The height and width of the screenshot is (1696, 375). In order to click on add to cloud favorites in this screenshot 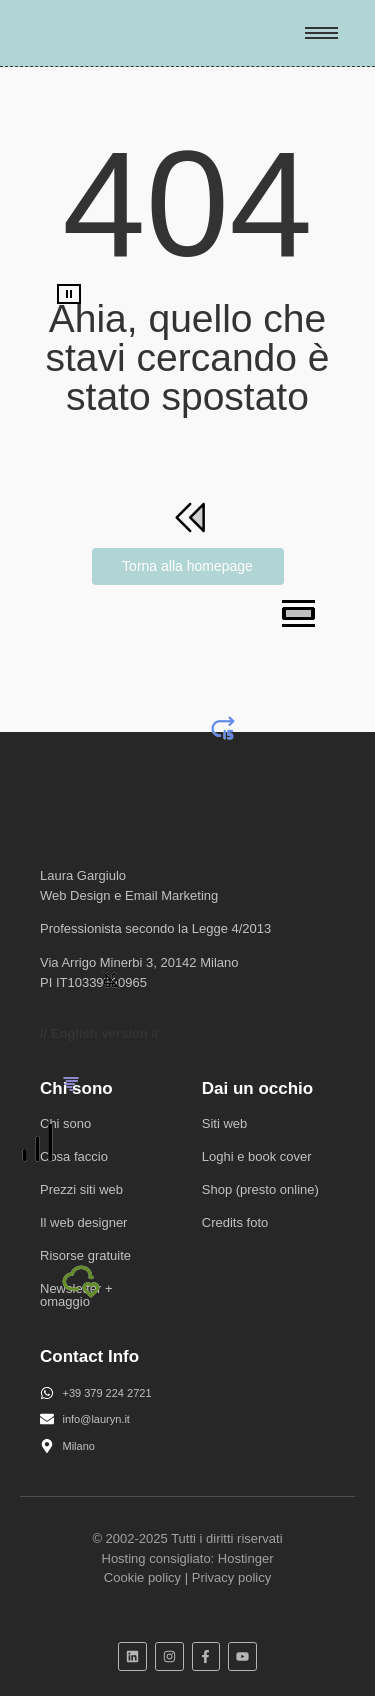, I will do `click(81, 1279)`.